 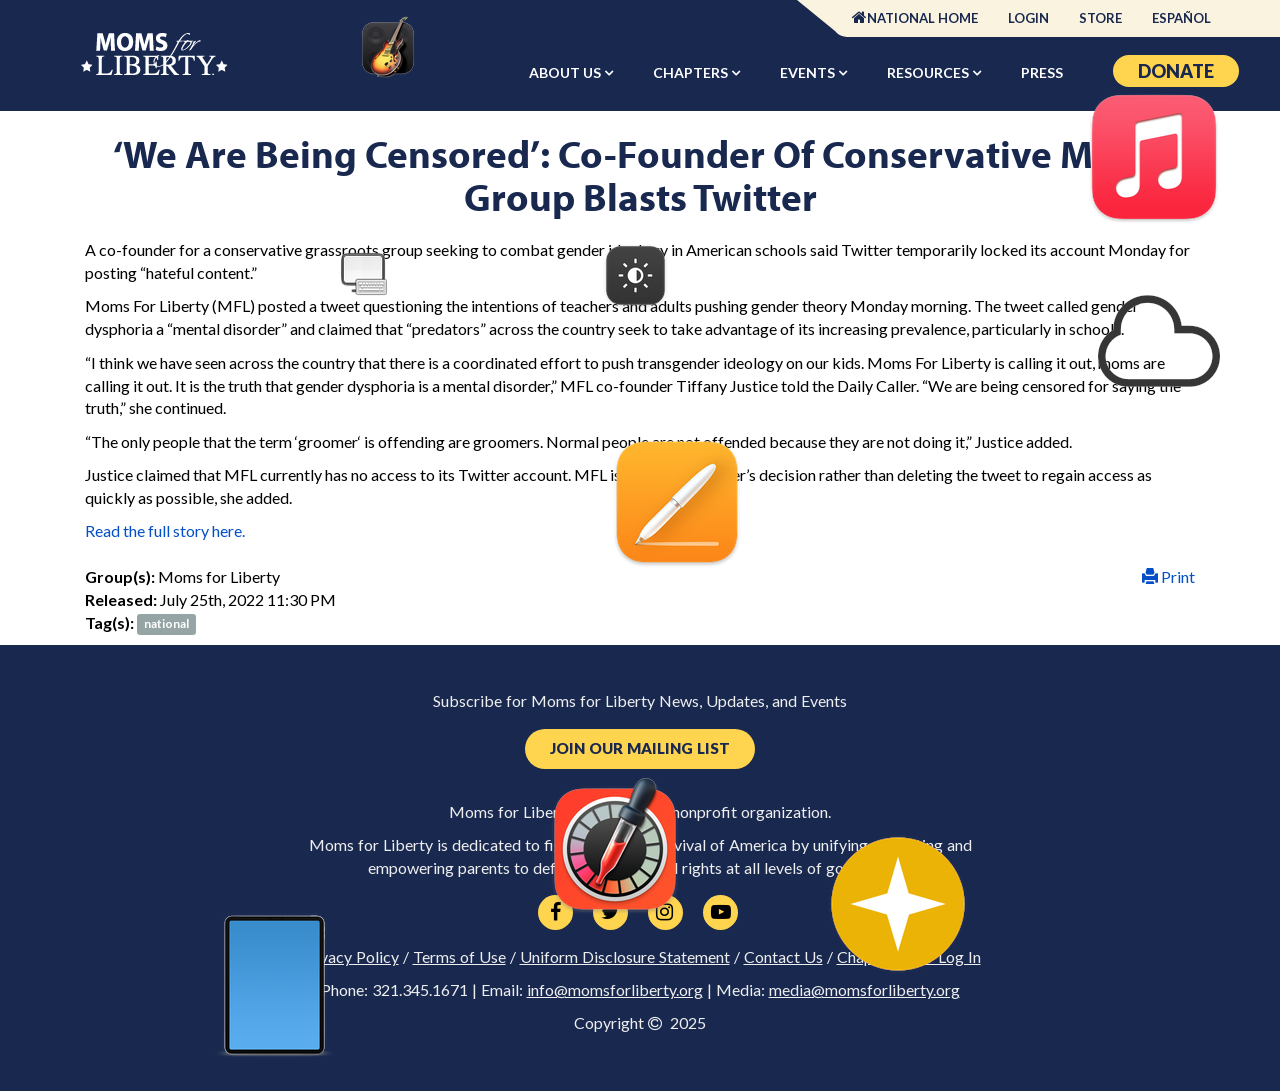 What do you see at coordinates (364, 274) in the screenshot?
I see `access computer or desktop settings` at bounding box center [364, 274].